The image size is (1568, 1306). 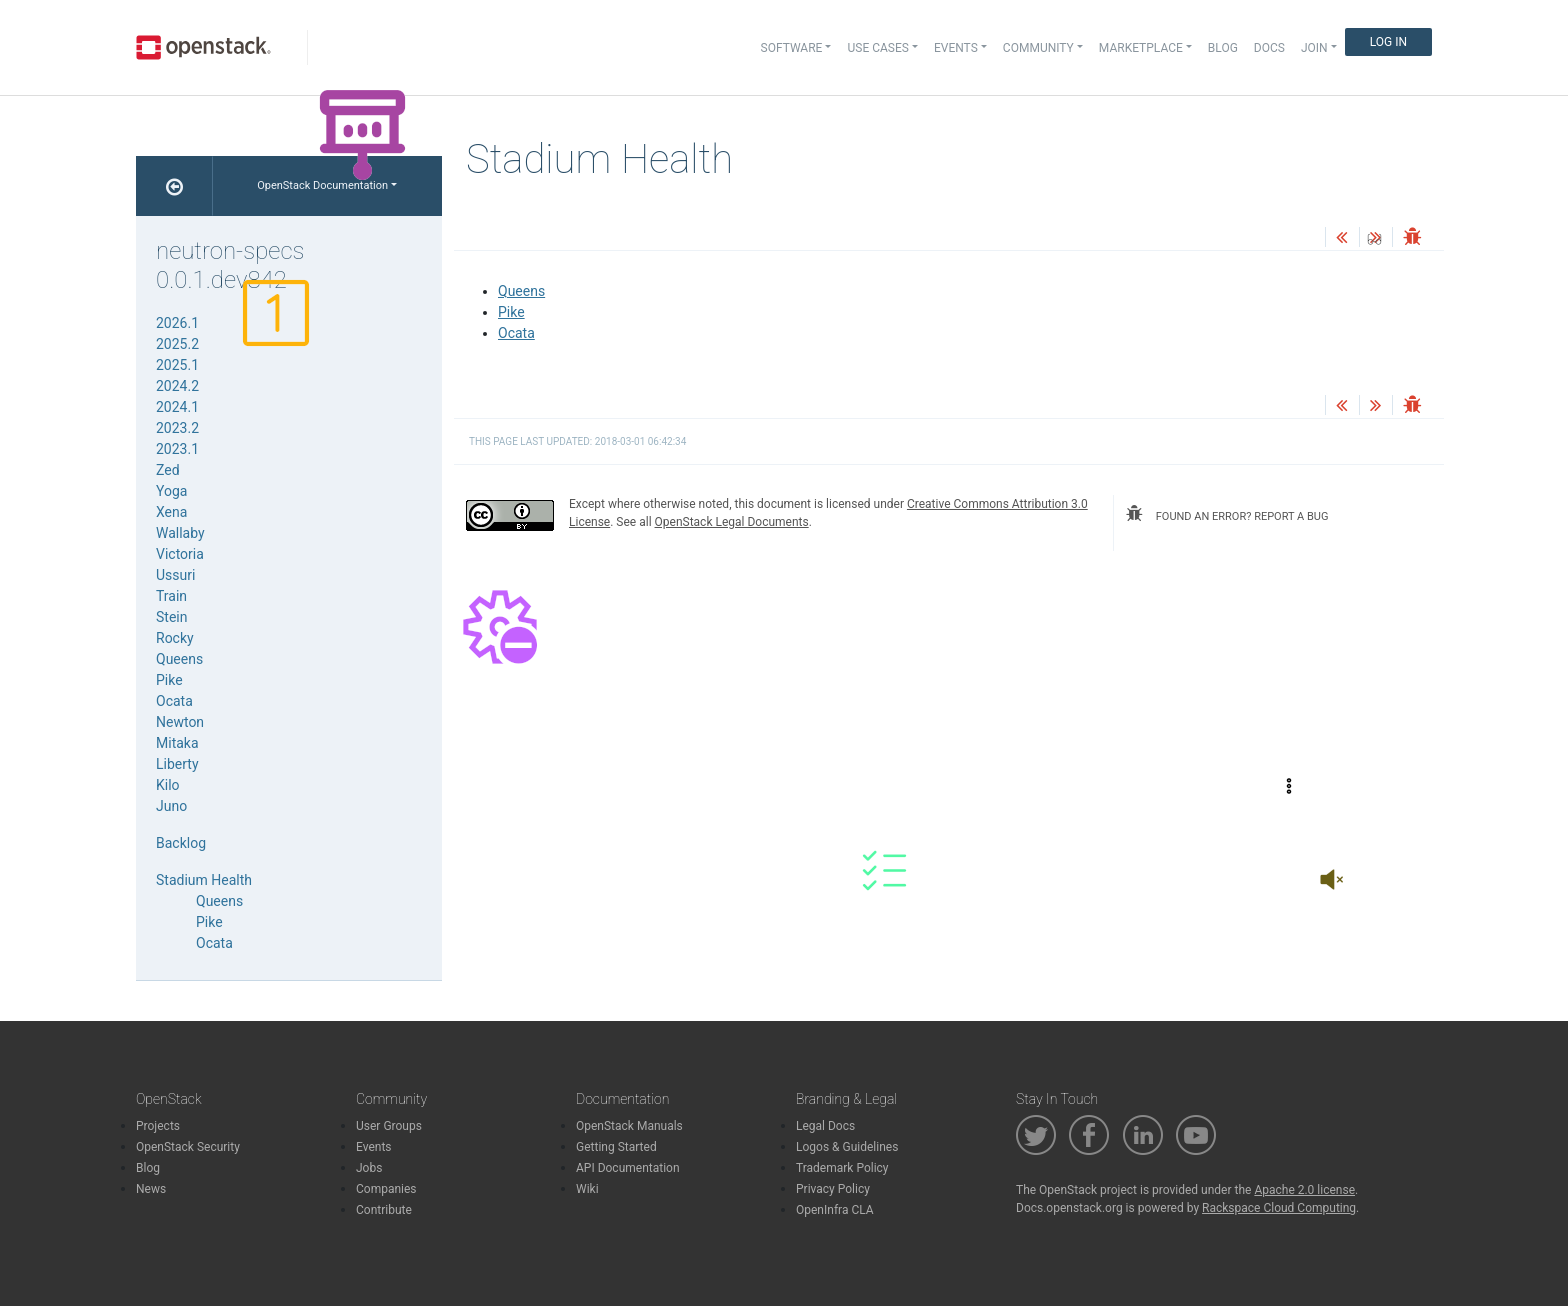 What do you see at coordinates (362, 129) in the screenshot?
I see `view presentation with charts` at bounding box center [362, 129].